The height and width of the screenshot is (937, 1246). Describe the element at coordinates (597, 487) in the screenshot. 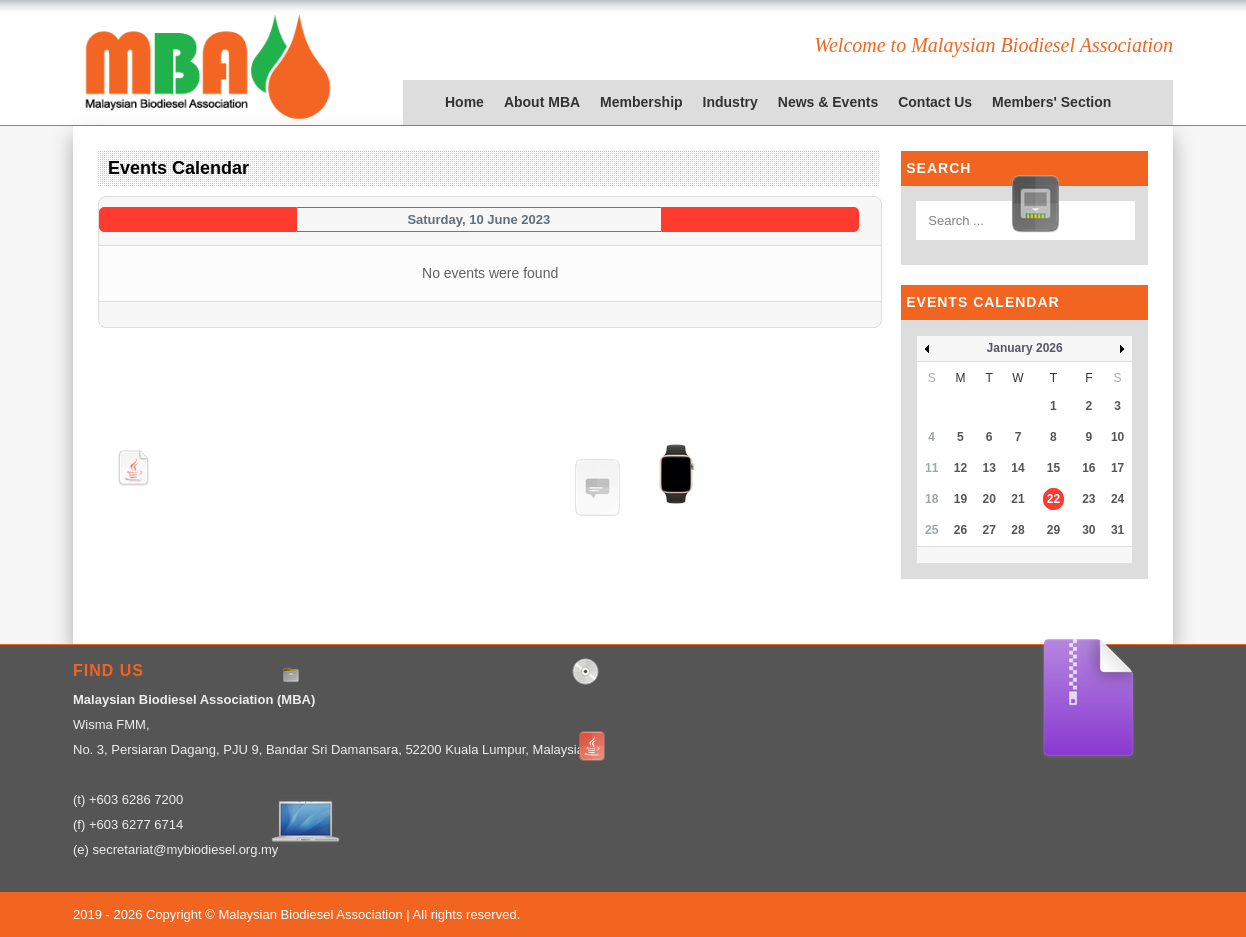

I see `a subrip subtitle file (.srt)` at that location.